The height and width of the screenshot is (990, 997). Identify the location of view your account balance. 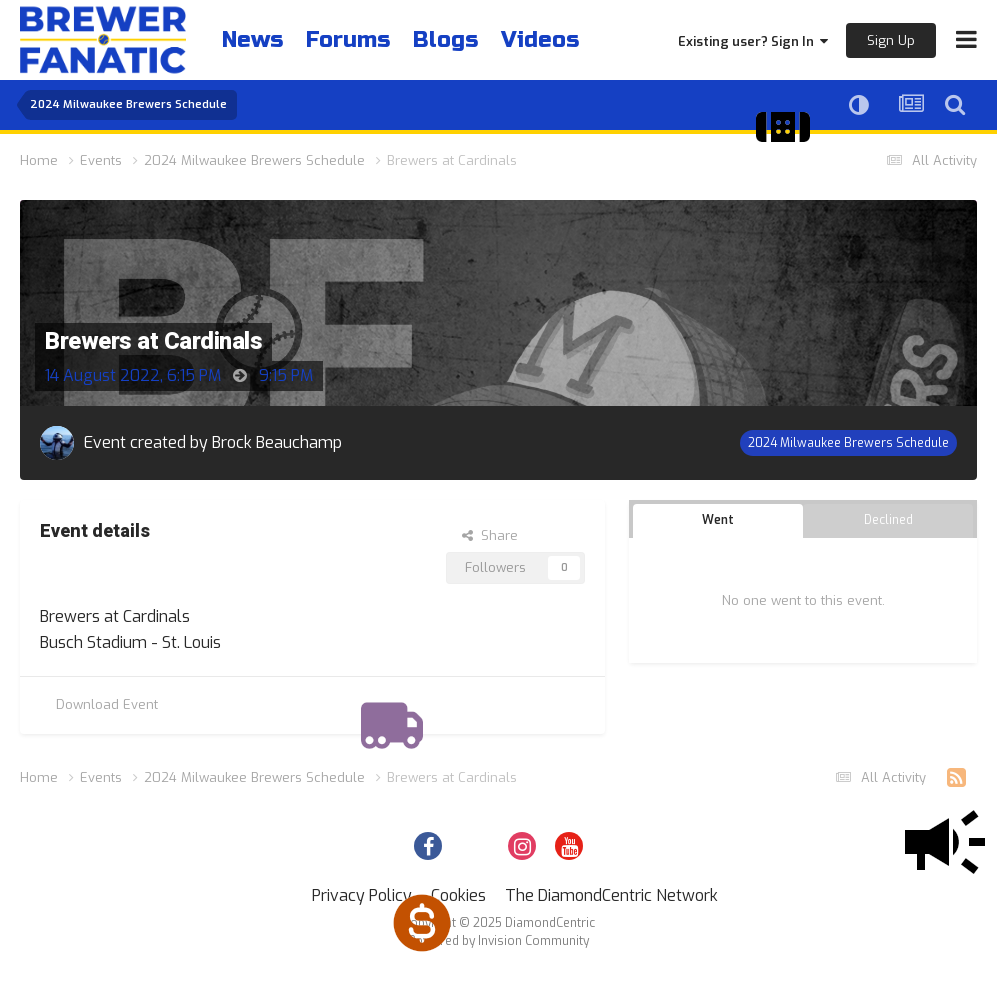
(422, 923).